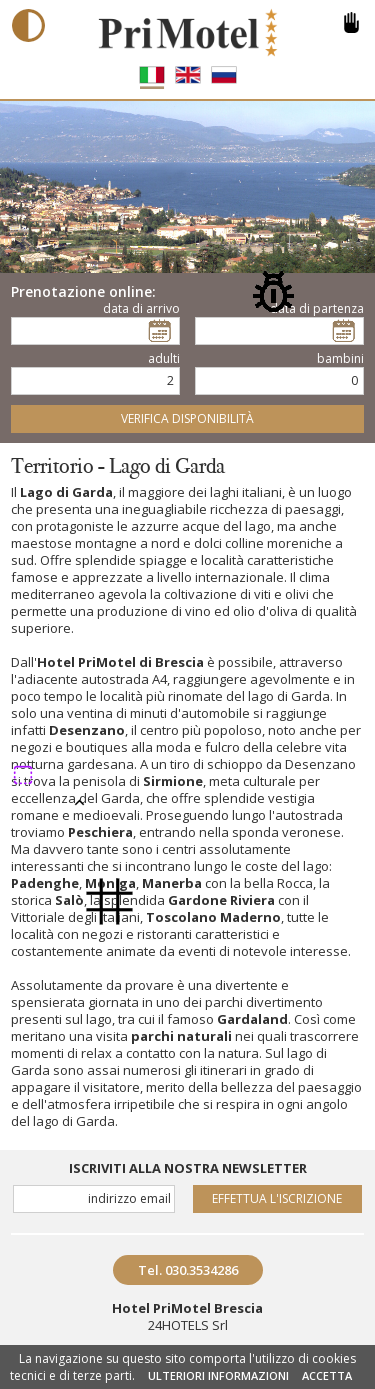 The height and width of the screenshot is (1389, 375). What do you see at coordinates (79, 802) in the screenshot?
I see `collapse an expanded section` at bounding box center [79, 802].